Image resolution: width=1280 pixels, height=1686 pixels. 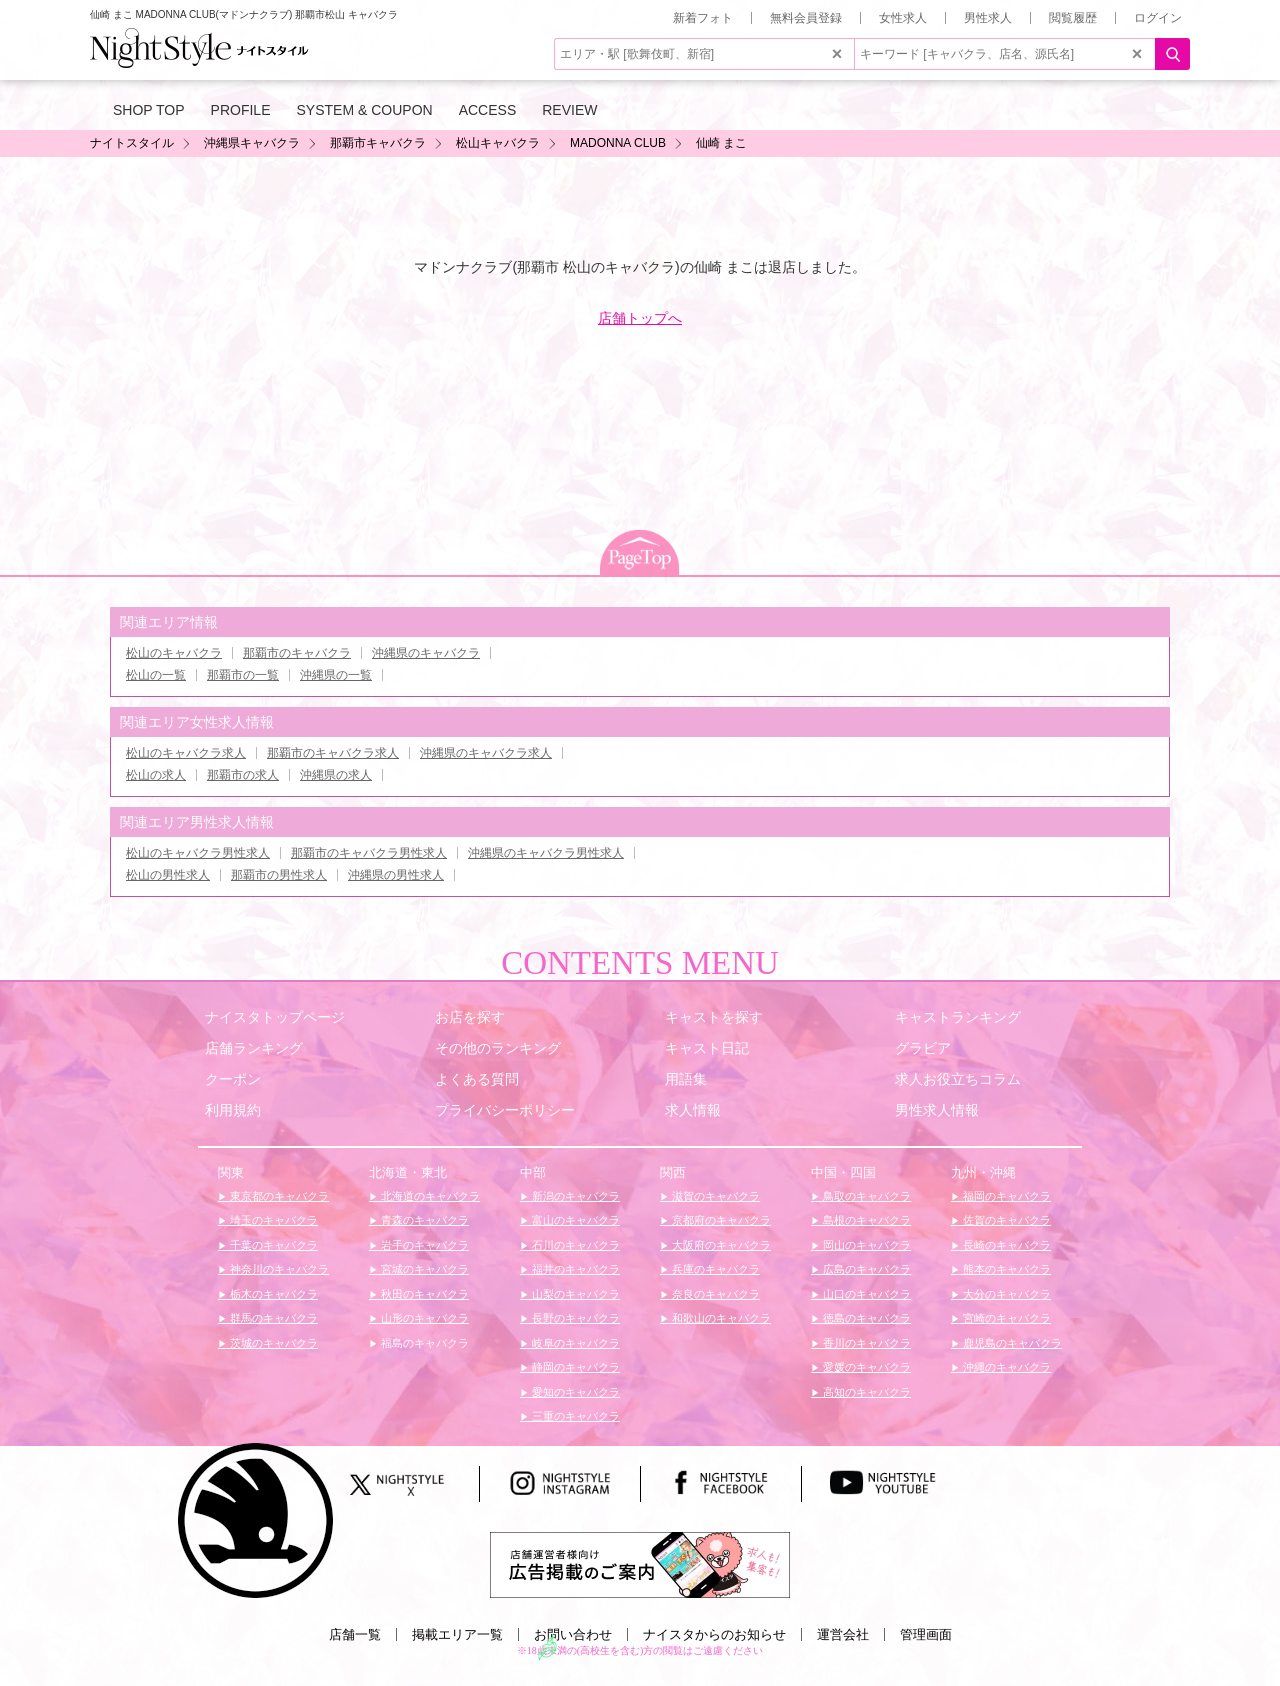 I want to click on Škoda brand logo, so click(x=255, y=1520).